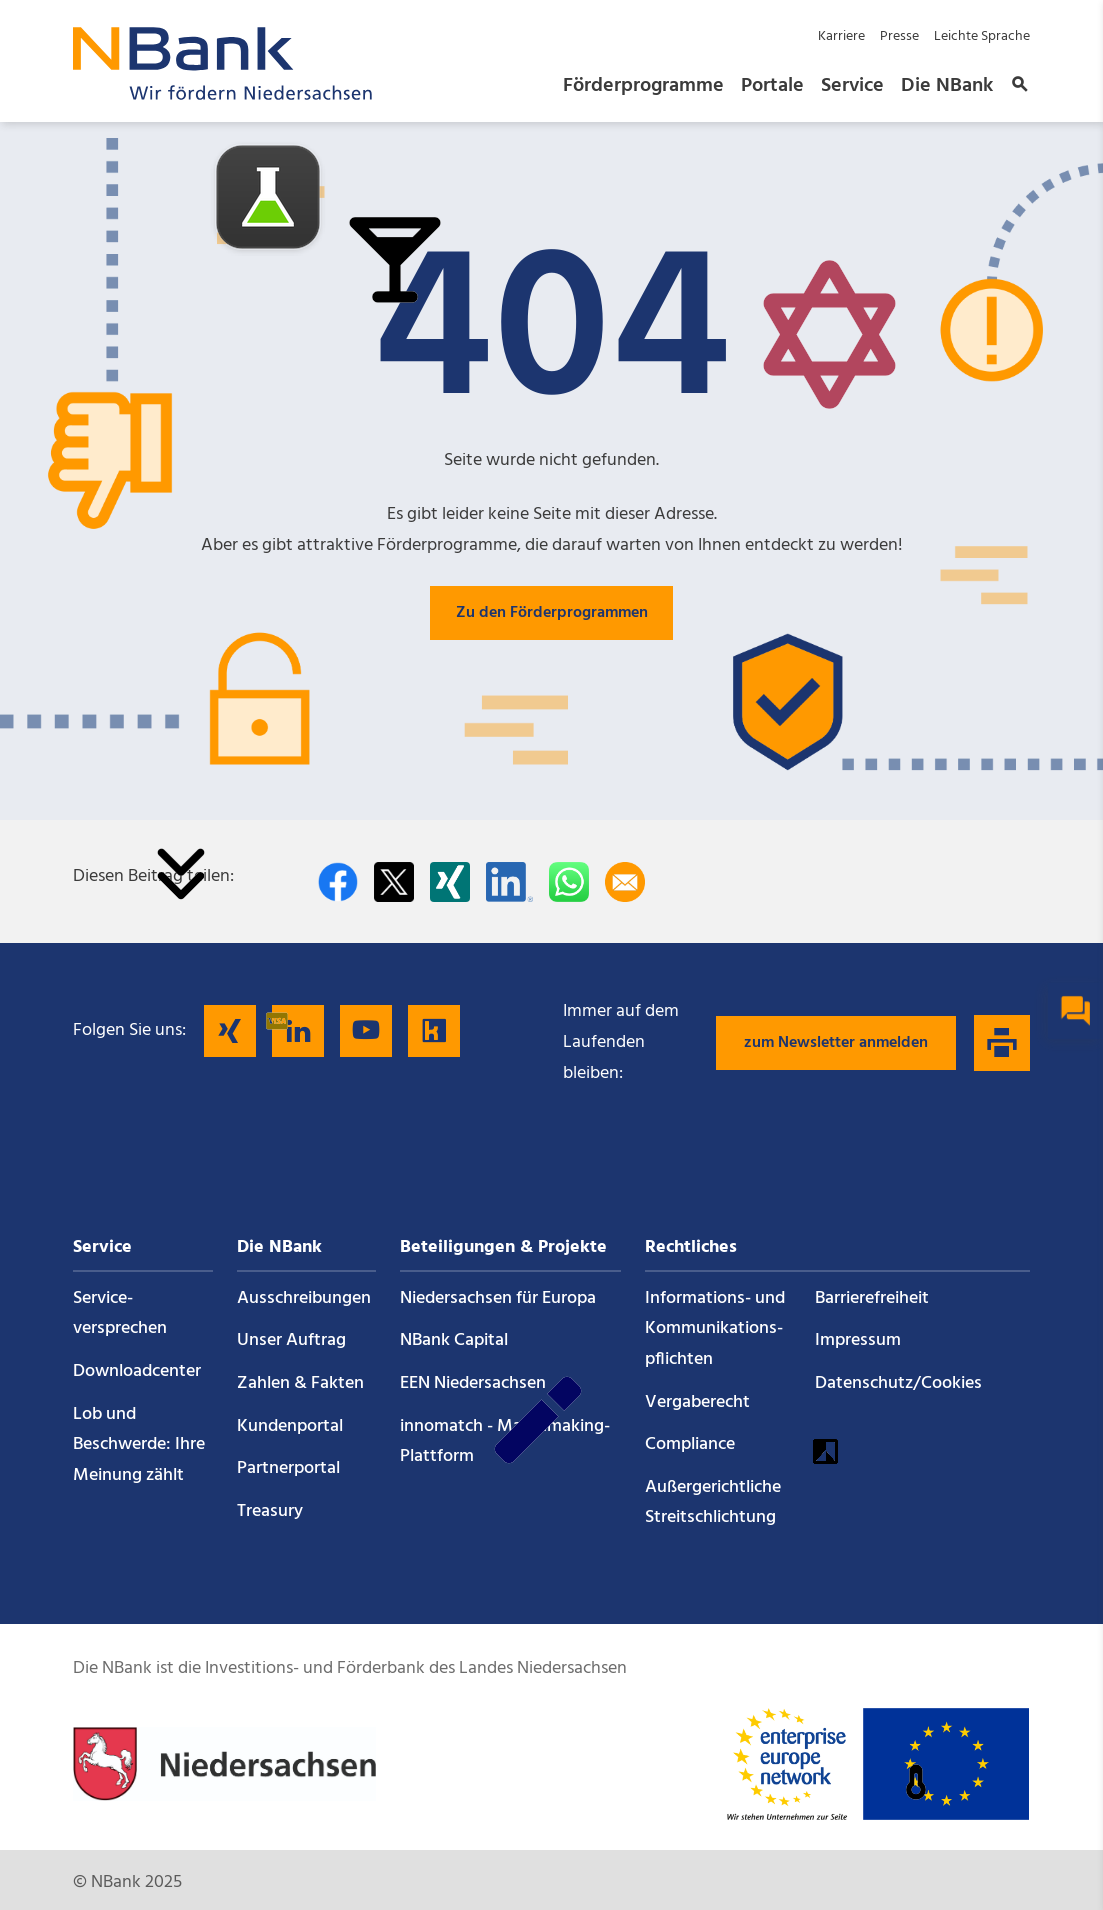 The height and width of the screenshot is (1910, 1103). I want to click on view bar or cocktail menu, so click(395, 257).